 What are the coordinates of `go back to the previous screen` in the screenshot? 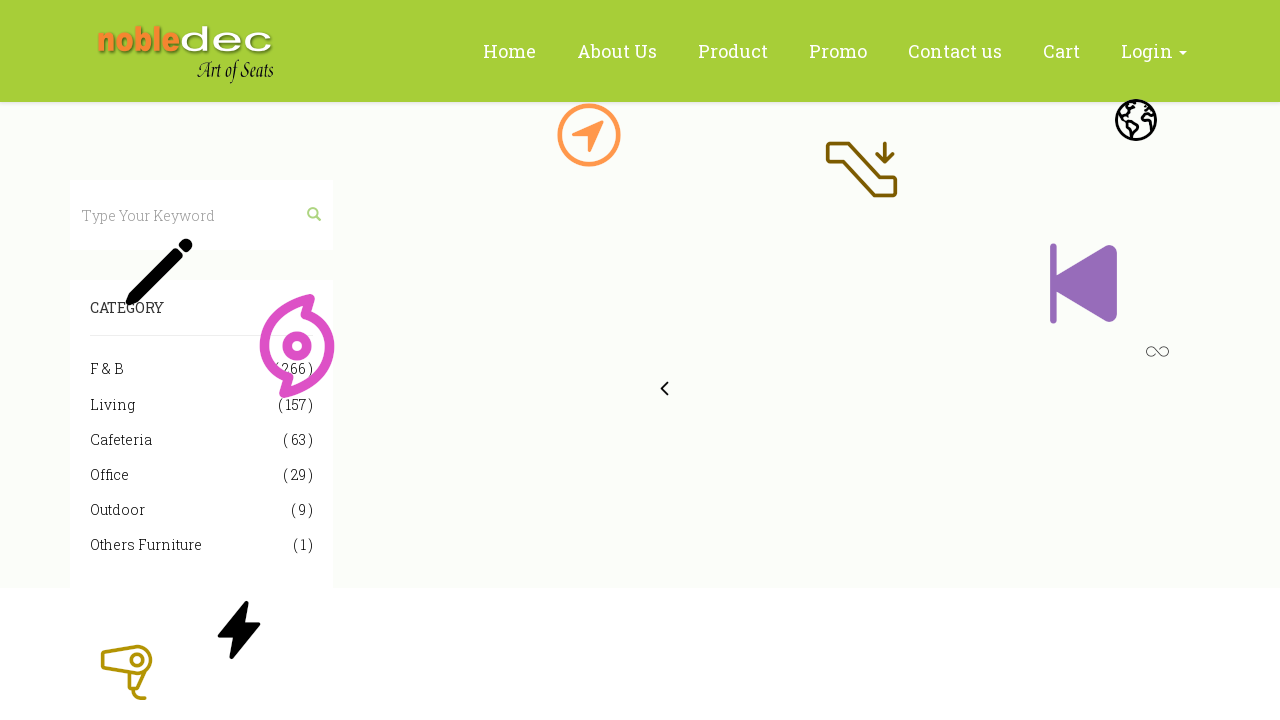 It's located at (664, 388).